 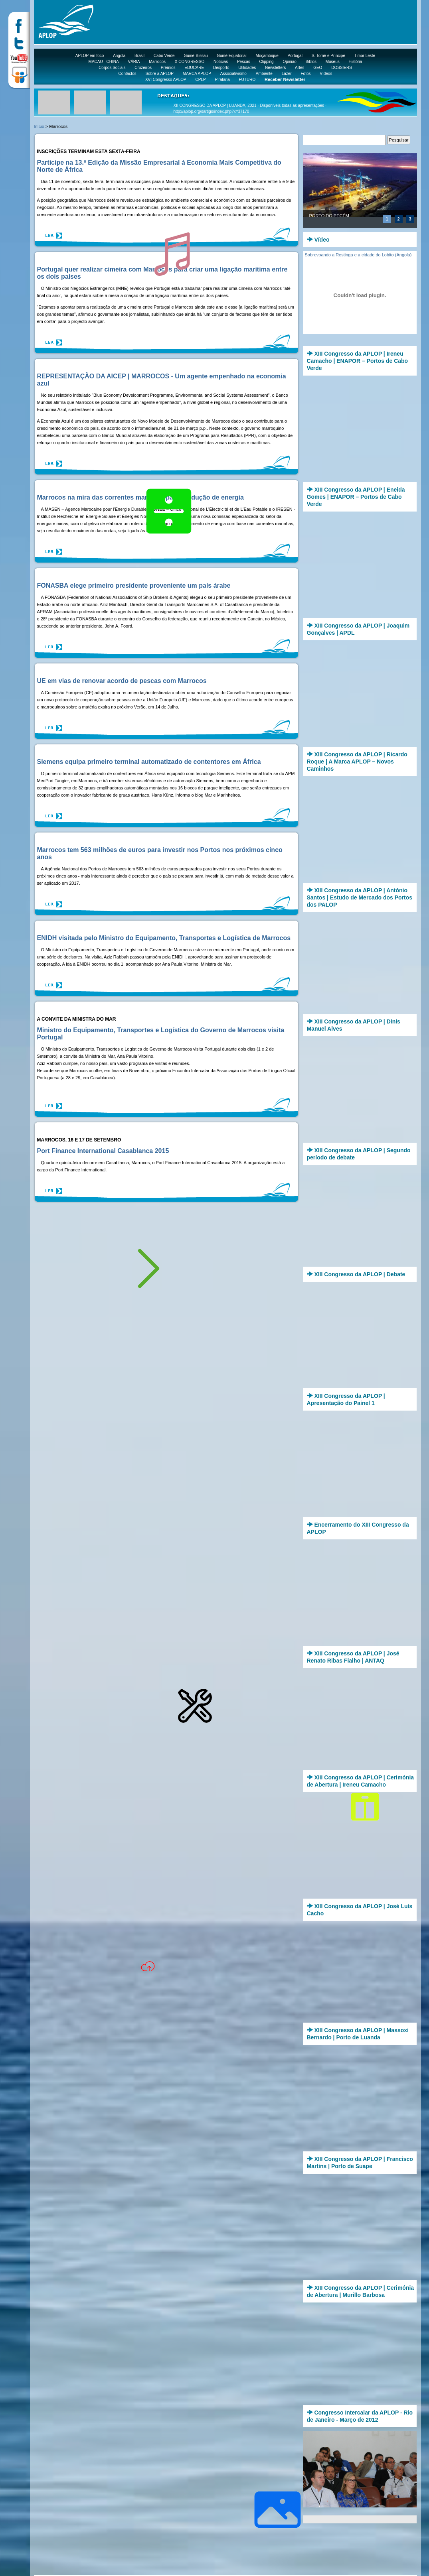 What do you see at coordinates (148, 1268) in the screenshot?
I see `navigate to the next item or page` at bounding box center [148, 1268].